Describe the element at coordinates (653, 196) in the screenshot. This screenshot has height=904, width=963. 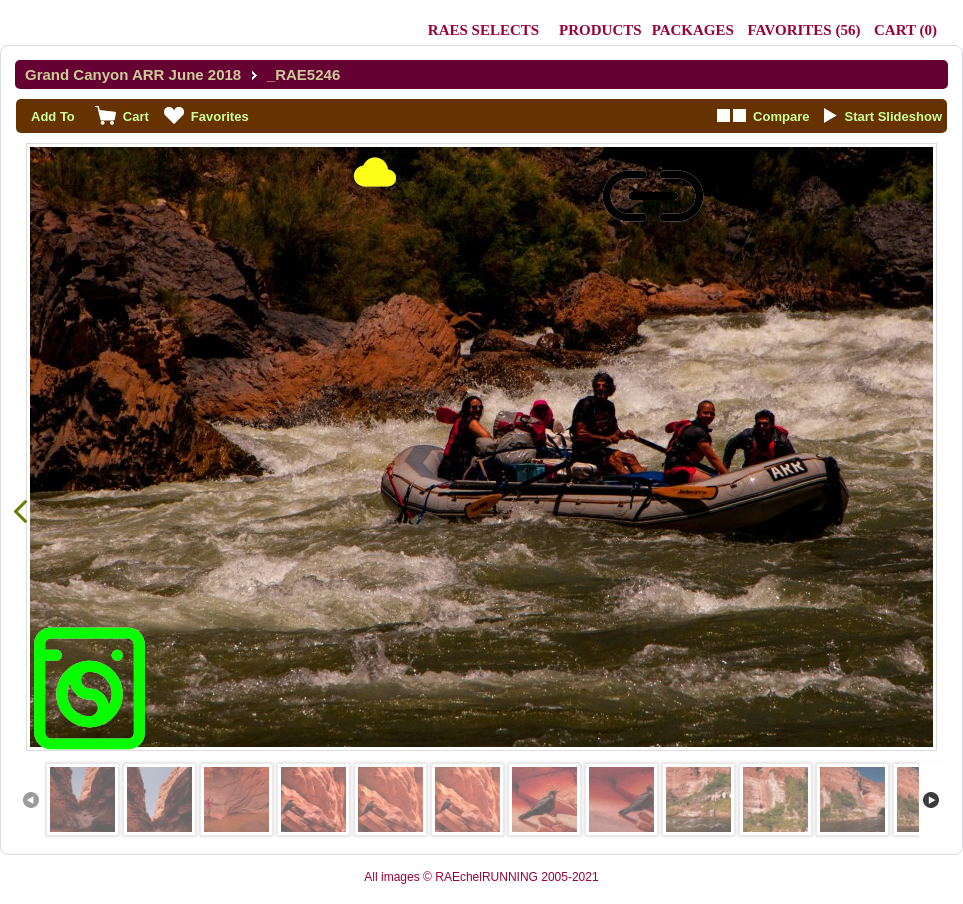
I see `copy or share a link` at that location.